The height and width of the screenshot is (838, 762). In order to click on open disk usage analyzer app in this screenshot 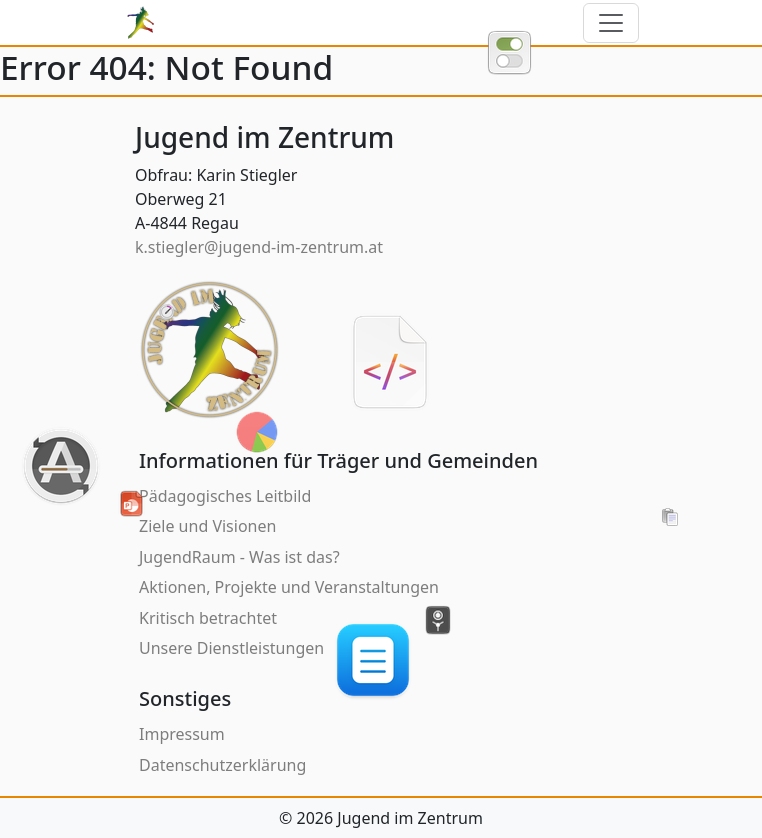, I will do `click(257, 432)`.